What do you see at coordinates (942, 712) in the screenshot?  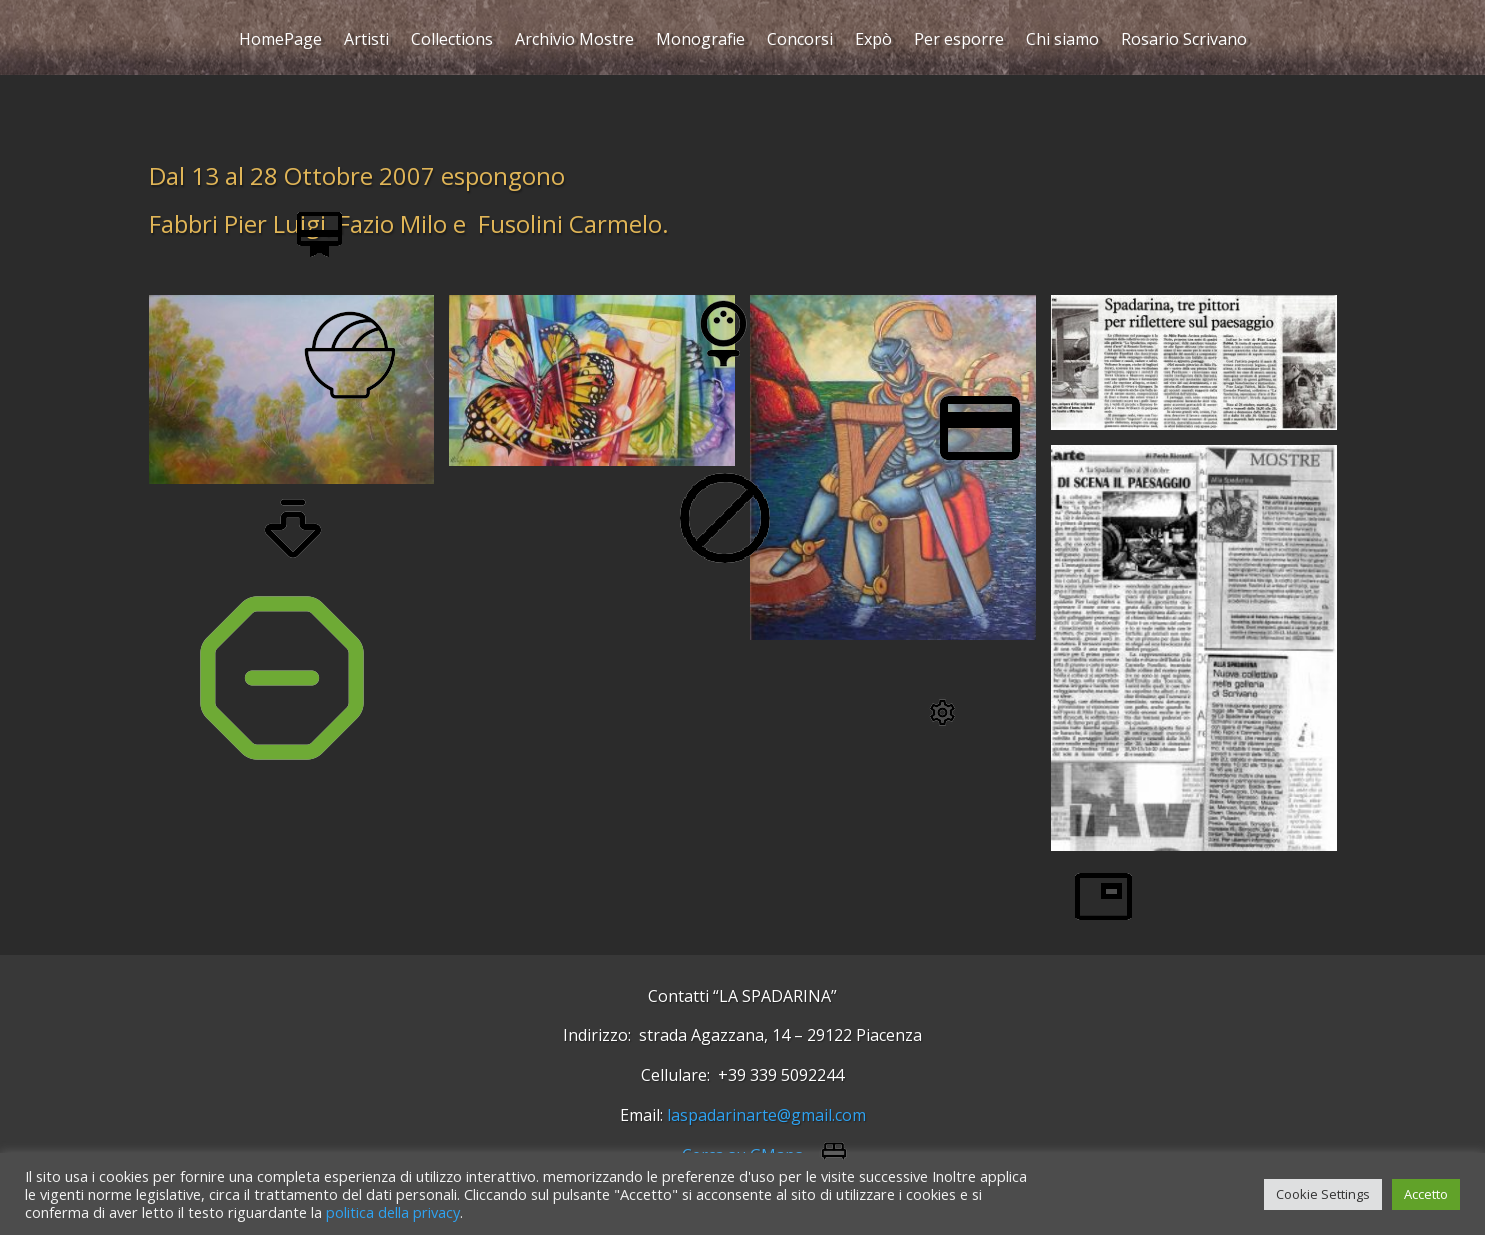 I see `access app or system settings` at bounding box center [942, 712].